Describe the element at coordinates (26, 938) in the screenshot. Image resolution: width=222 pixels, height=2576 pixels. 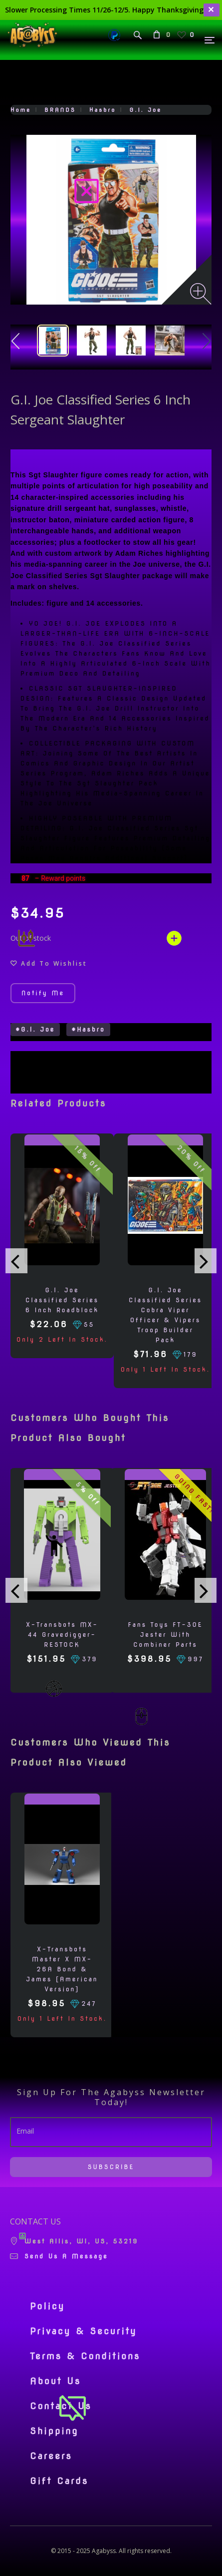
I see `view candlestick chart for stock or crypto trading` at that location.